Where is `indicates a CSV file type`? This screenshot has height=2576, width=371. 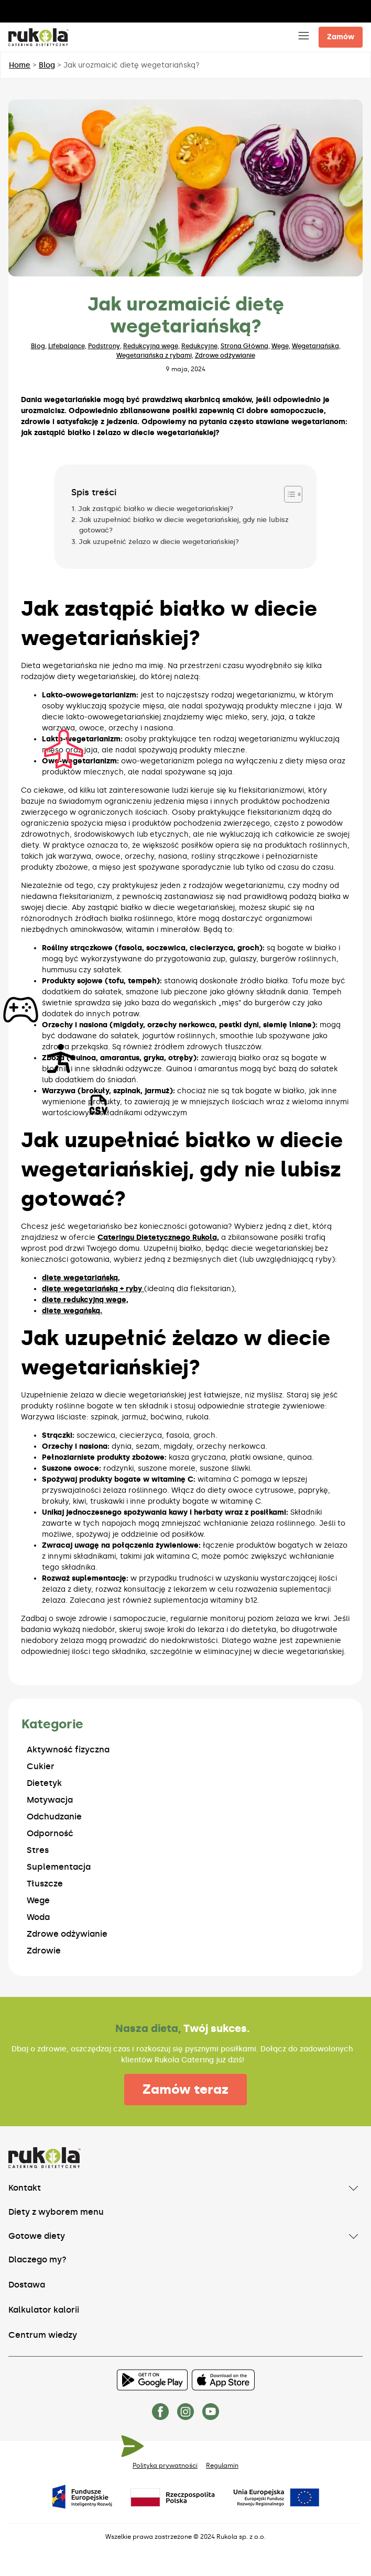
indicates a CSV file type is located at coordinates (99, 1105).